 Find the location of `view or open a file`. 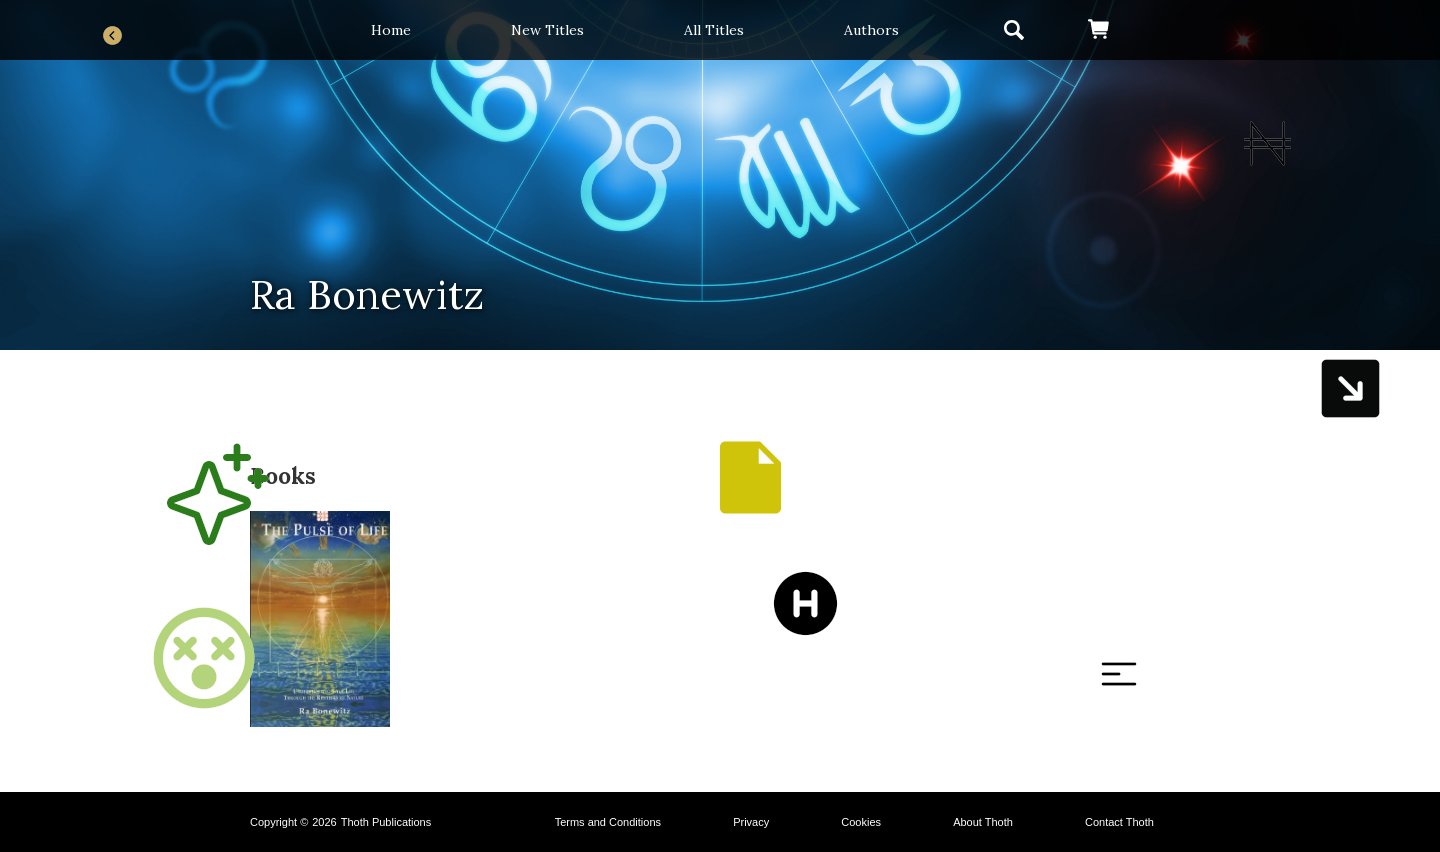

view or open a file is located at coordinates (750, 477).